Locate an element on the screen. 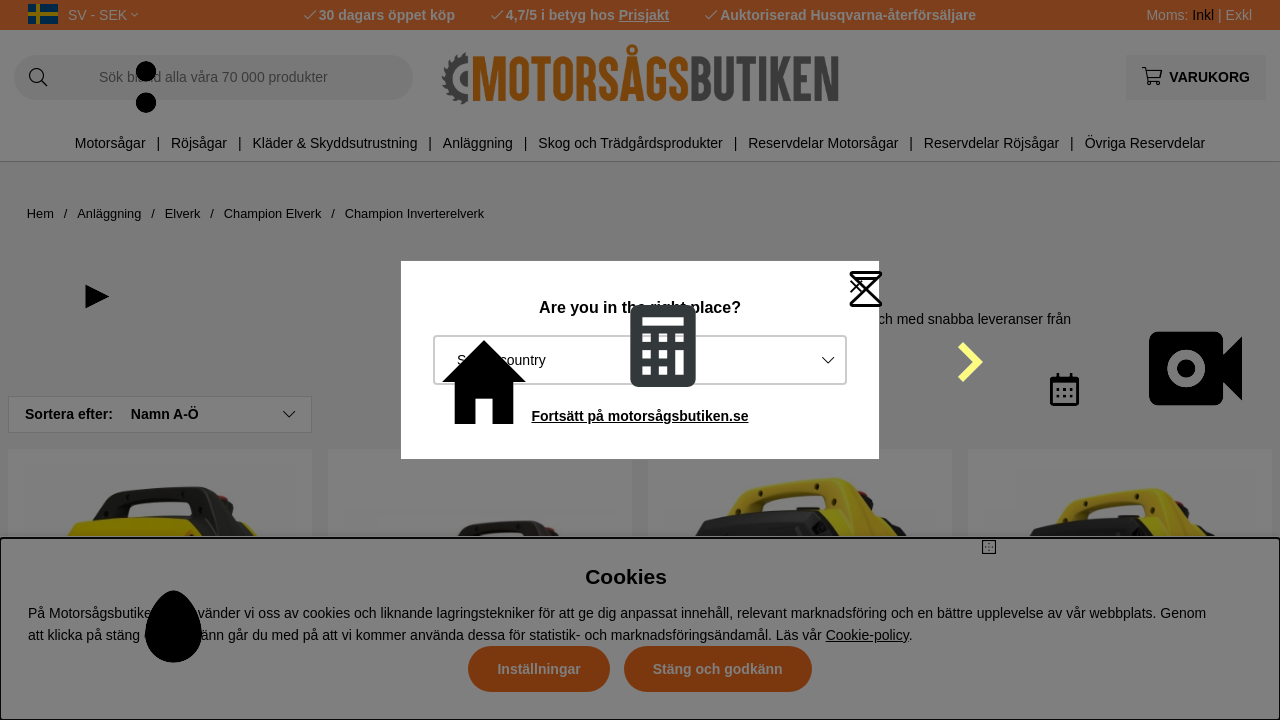 Image resolution: width=1280 pixels, height=720 pixels. navigate to the next item or screen is located at coordinates (970, 362).